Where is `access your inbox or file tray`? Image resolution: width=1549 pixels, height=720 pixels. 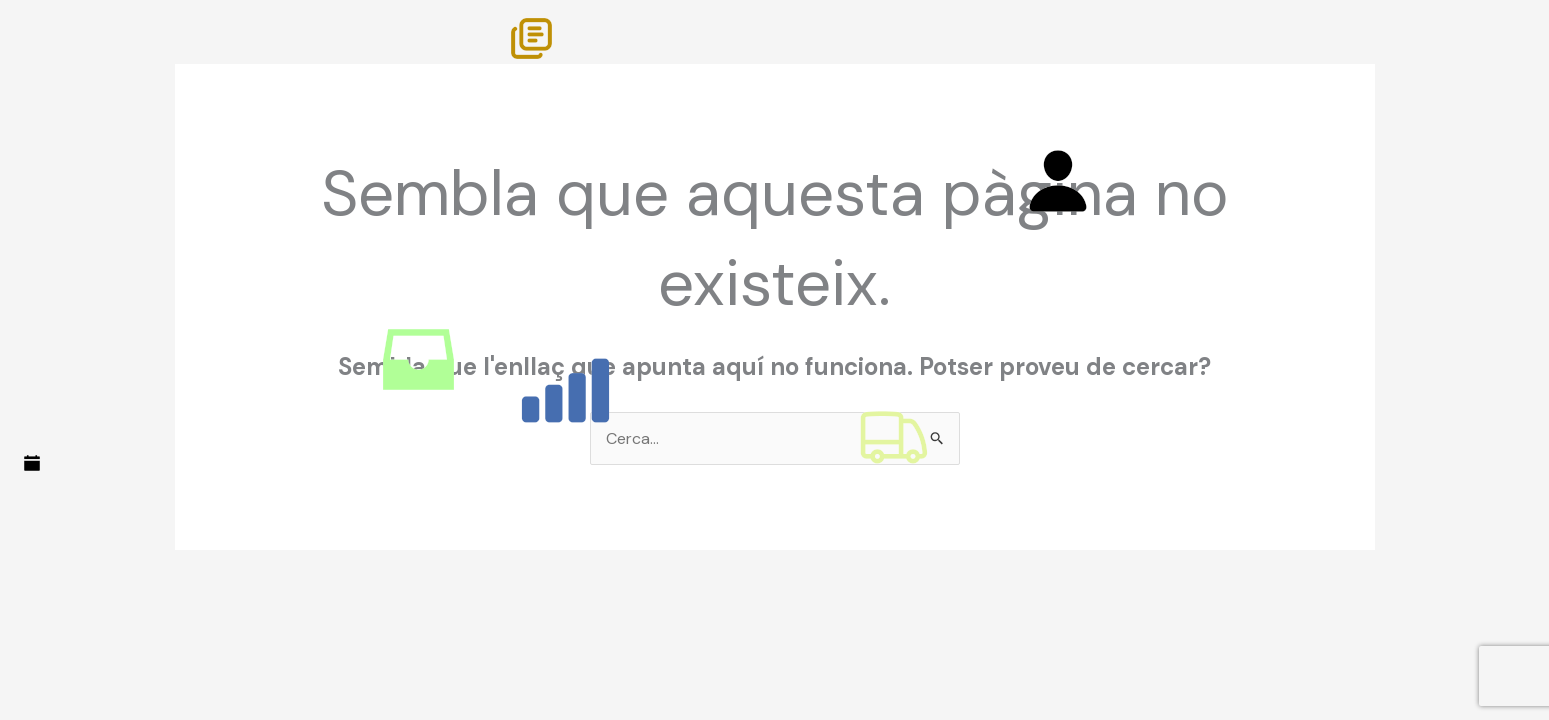
access your inbox or file tray is located at coordinates (418, 359).